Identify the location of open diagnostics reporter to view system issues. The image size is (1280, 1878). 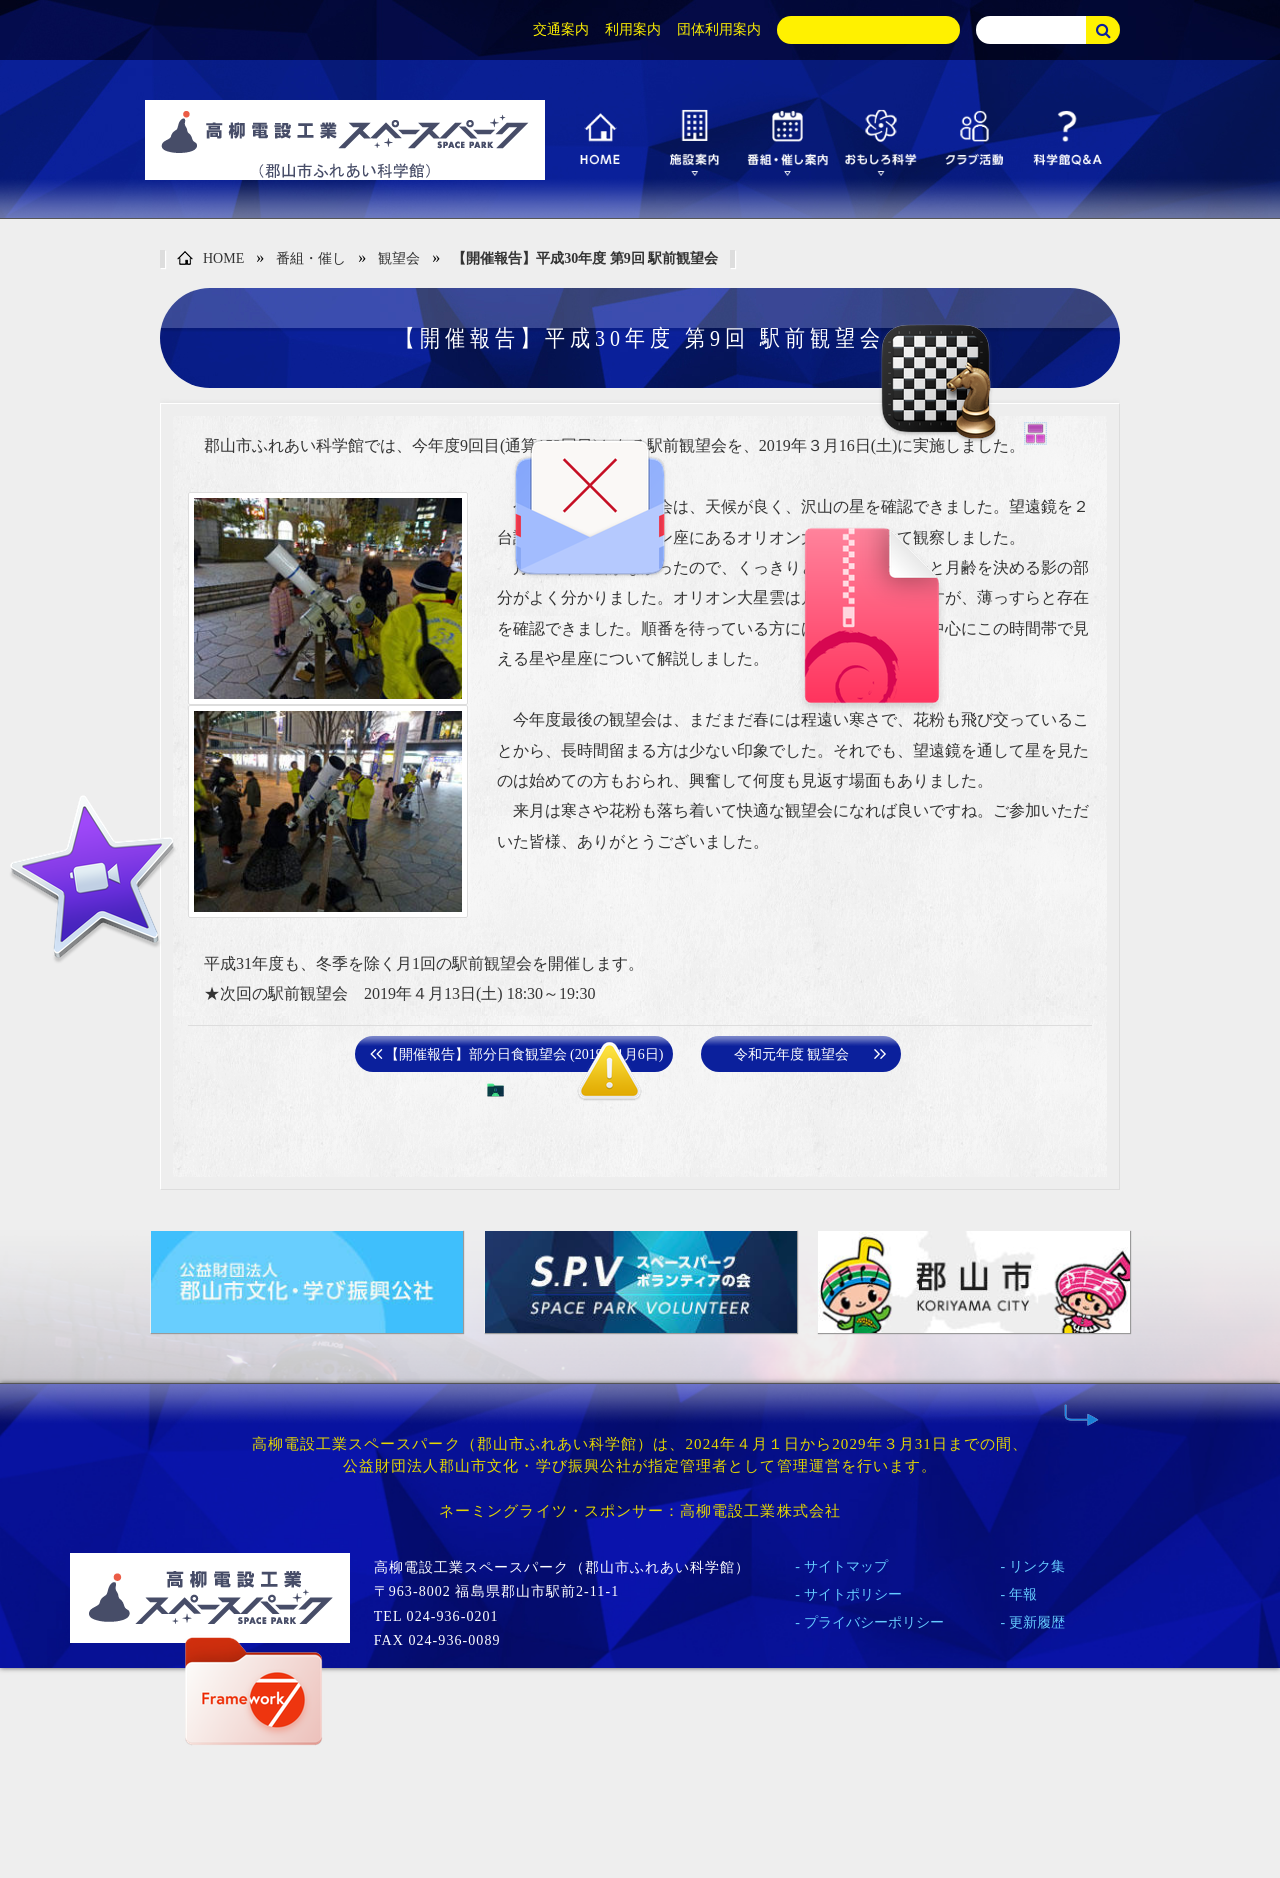
(609, 1070).